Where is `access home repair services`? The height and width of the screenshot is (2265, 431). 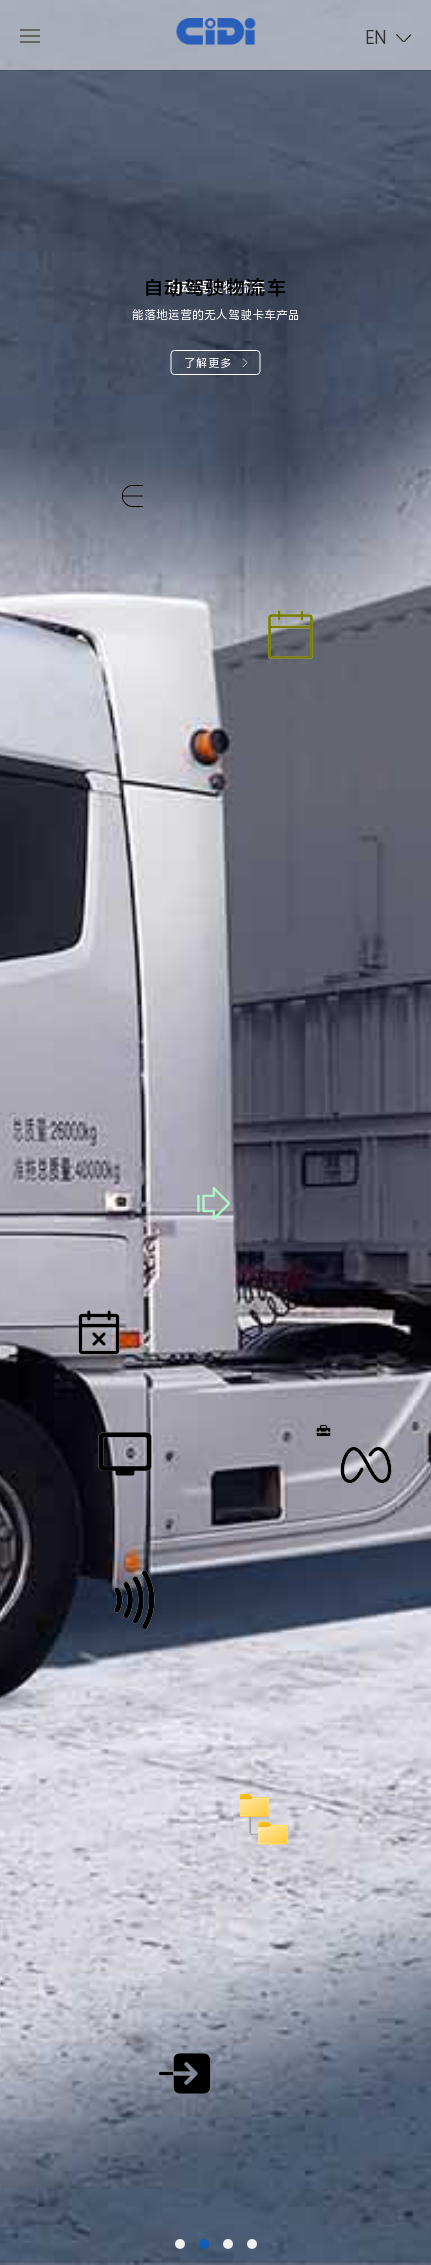 access home repair services is located at coordinates (323, 1430).